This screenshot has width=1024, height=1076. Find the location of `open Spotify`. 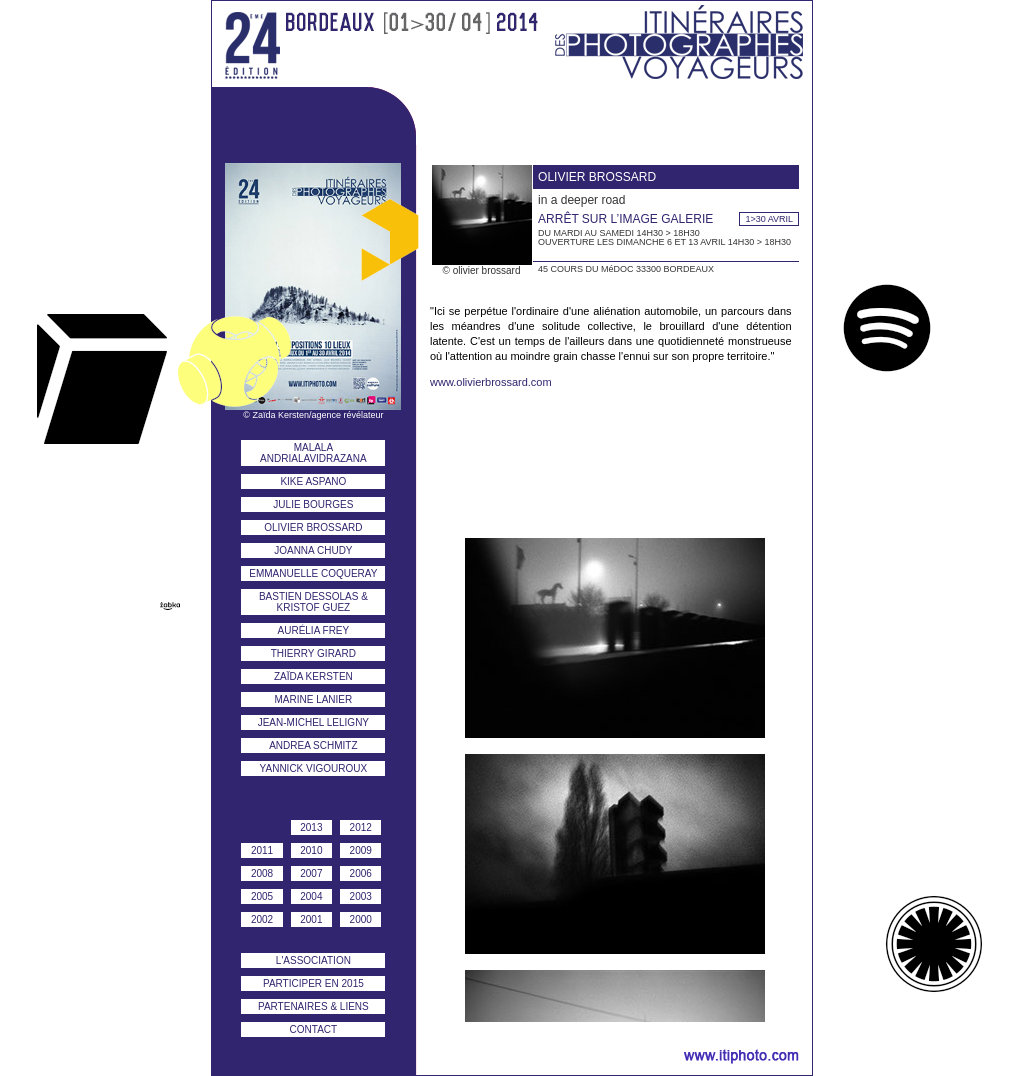

open Spotify is located at coordinates (887, 328).